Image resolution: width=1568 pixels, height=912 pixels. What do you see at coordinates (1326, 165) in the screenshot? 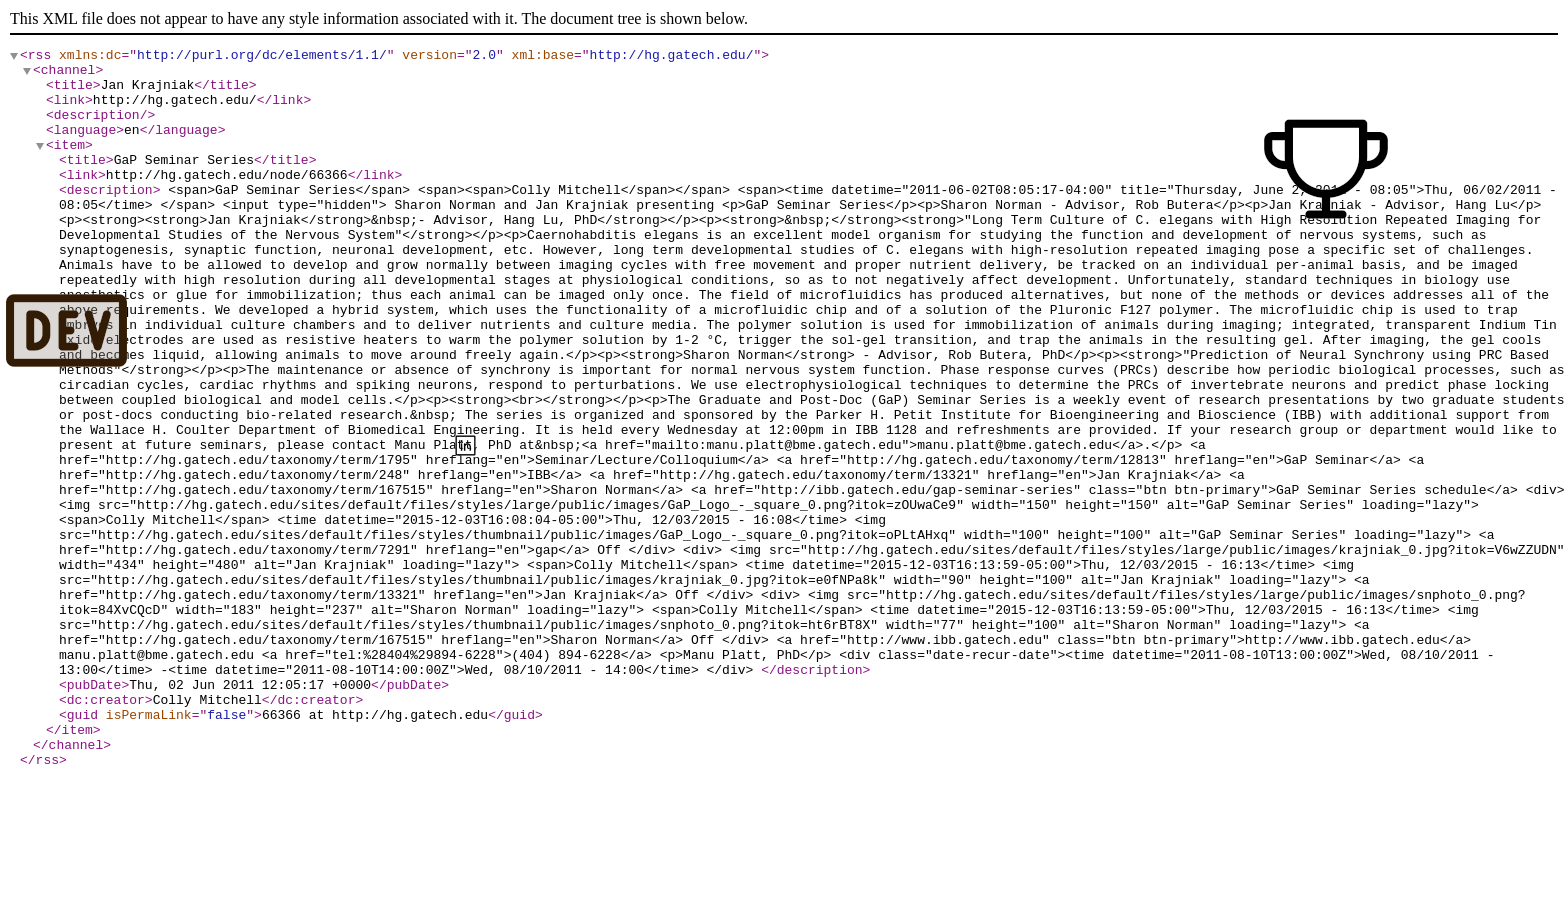
I see `view achievements or awards` at bounding box center [1326, 165].